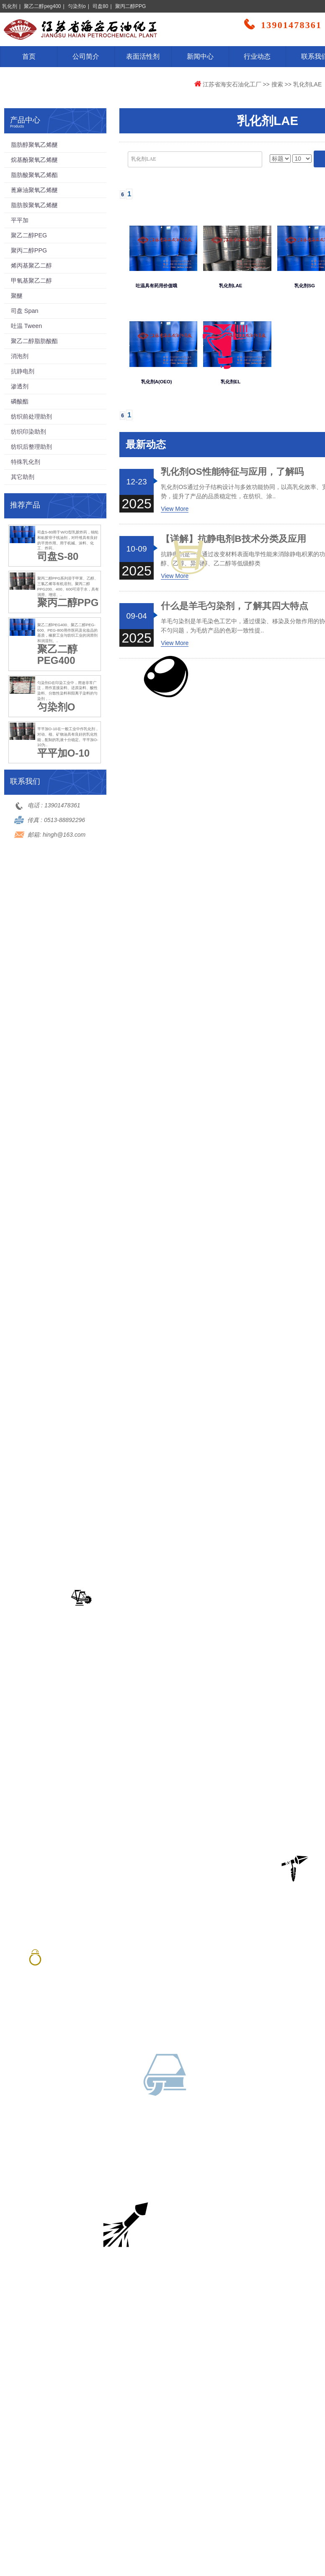  Describe the element at coordinates (225, 347) in the screenshot. I see `equip or access holster item in game inventory` at that location.